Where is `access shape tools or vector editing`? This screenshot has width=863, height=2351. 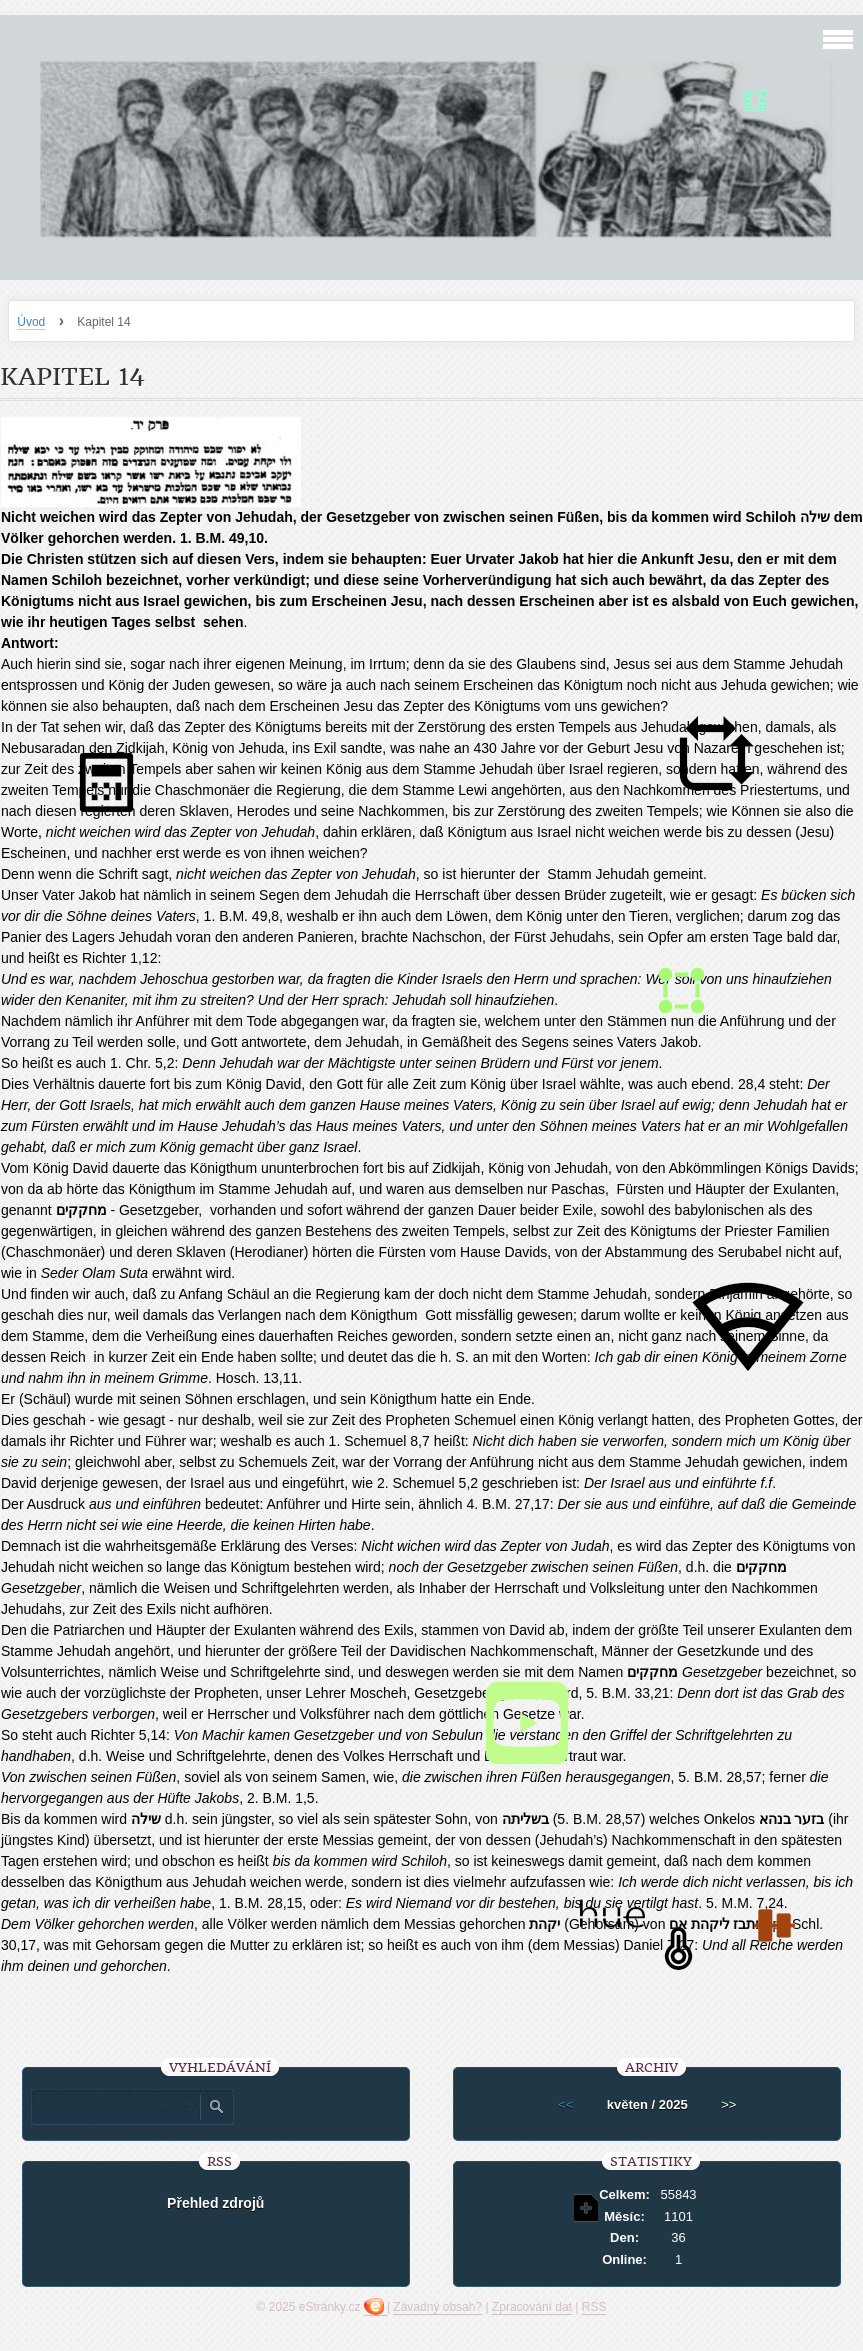 access shape tools or vector editing is located at coordinates (681, 990).